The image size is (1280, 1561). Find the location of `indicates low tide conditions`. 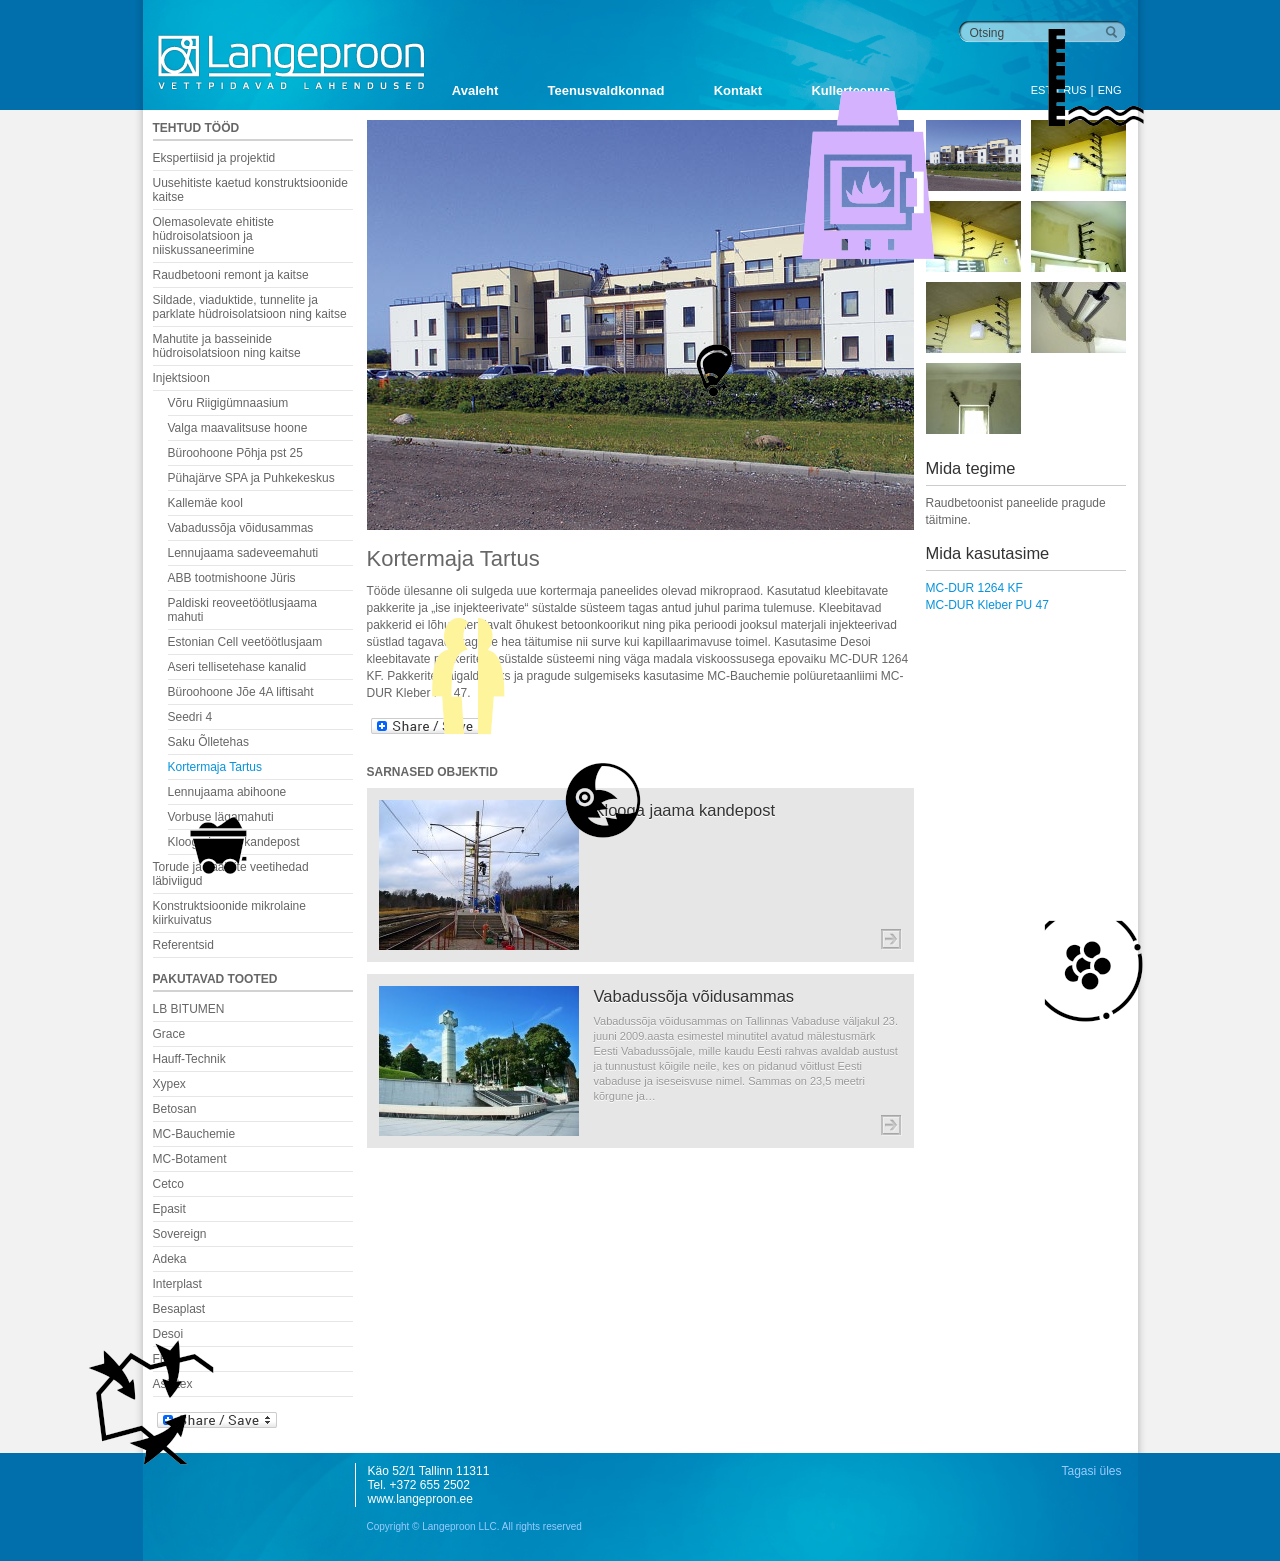

indicates low tide conditions is located at coordinates (1093, 77).